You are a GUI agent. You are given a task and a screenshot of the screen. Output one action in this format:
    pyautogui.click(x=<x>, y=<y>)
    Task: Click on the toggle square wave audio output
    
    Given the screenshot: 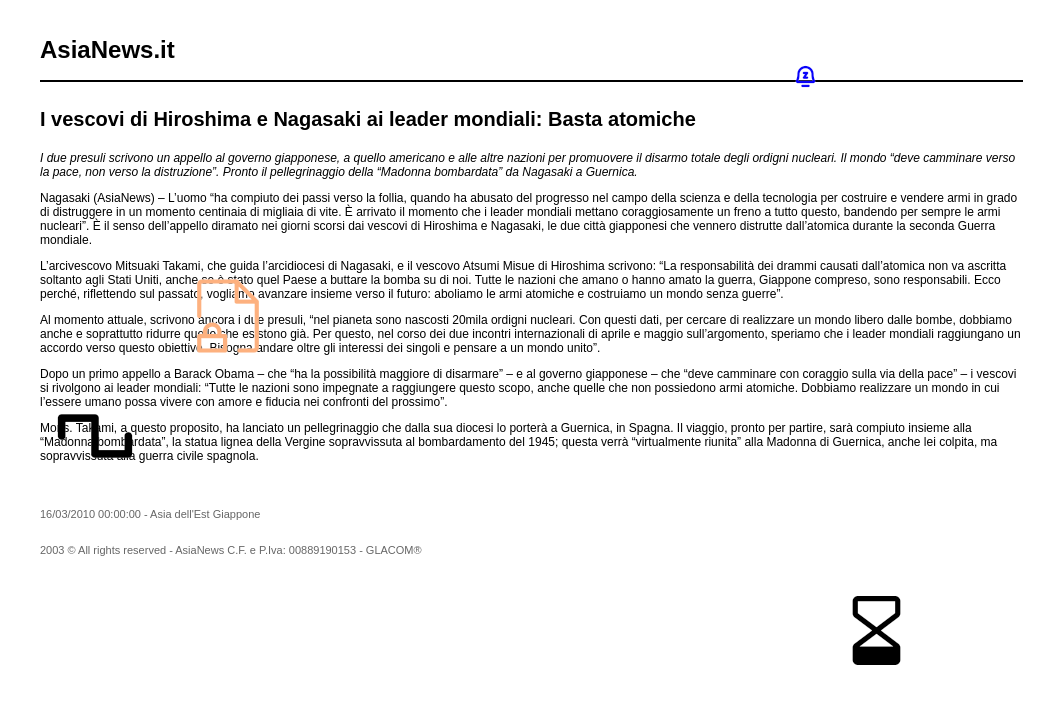 What is the action you would take?
    pyautogui.click(x=95, y=436)
    